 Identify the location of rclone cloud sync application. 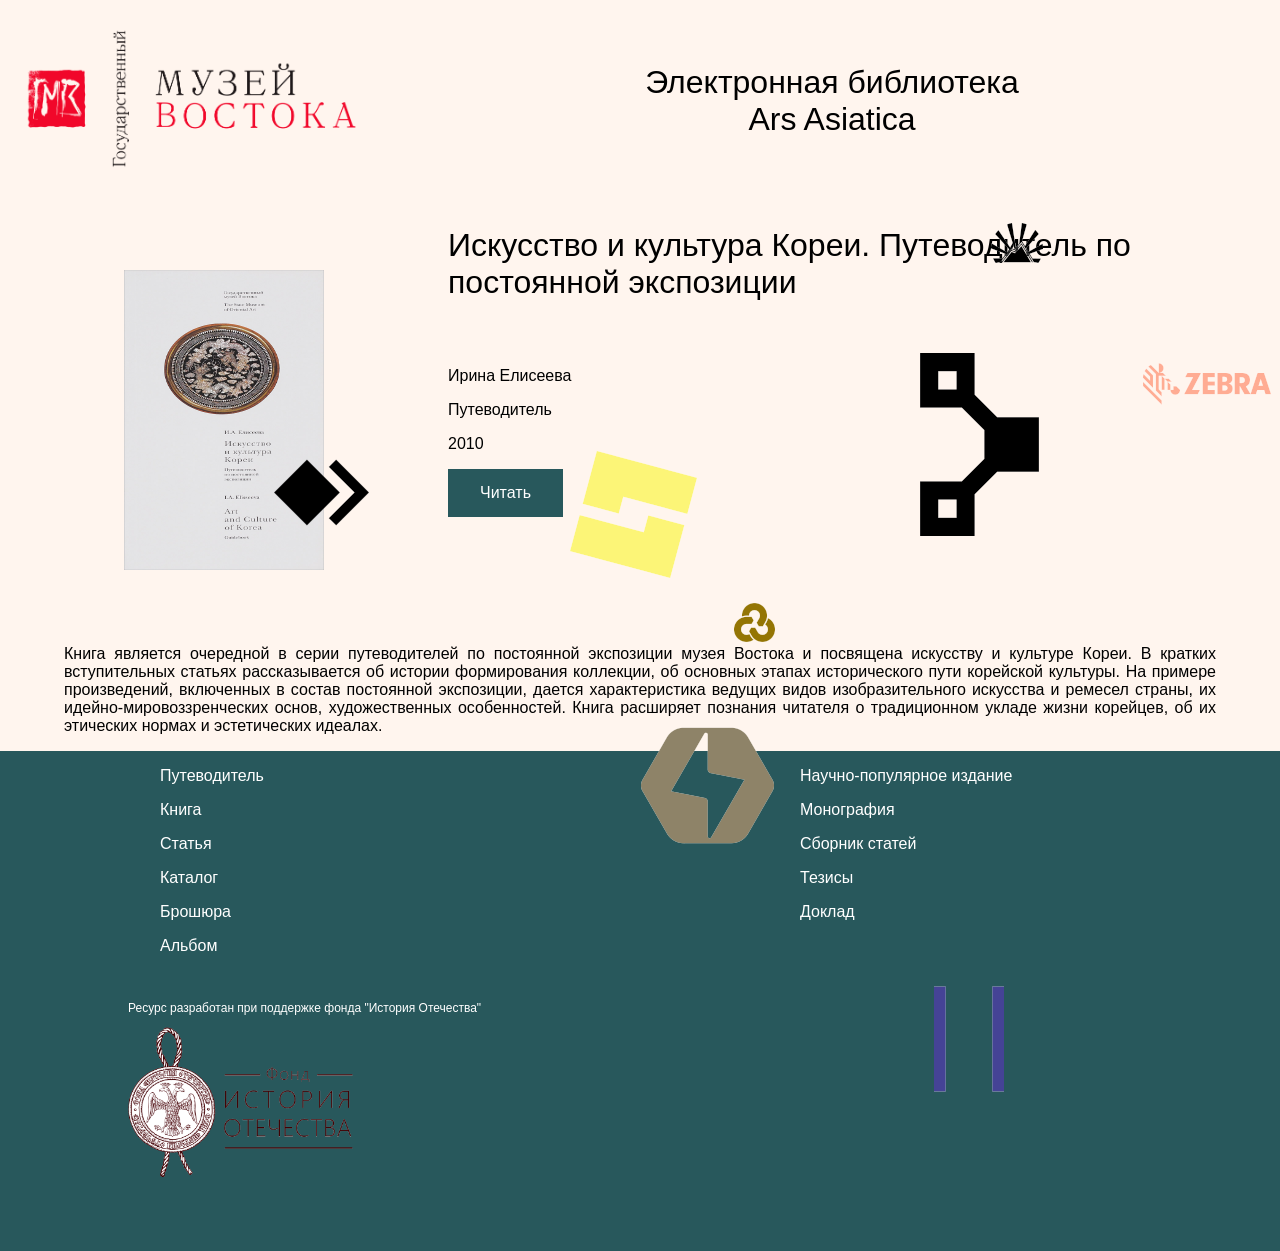
(754, 622).